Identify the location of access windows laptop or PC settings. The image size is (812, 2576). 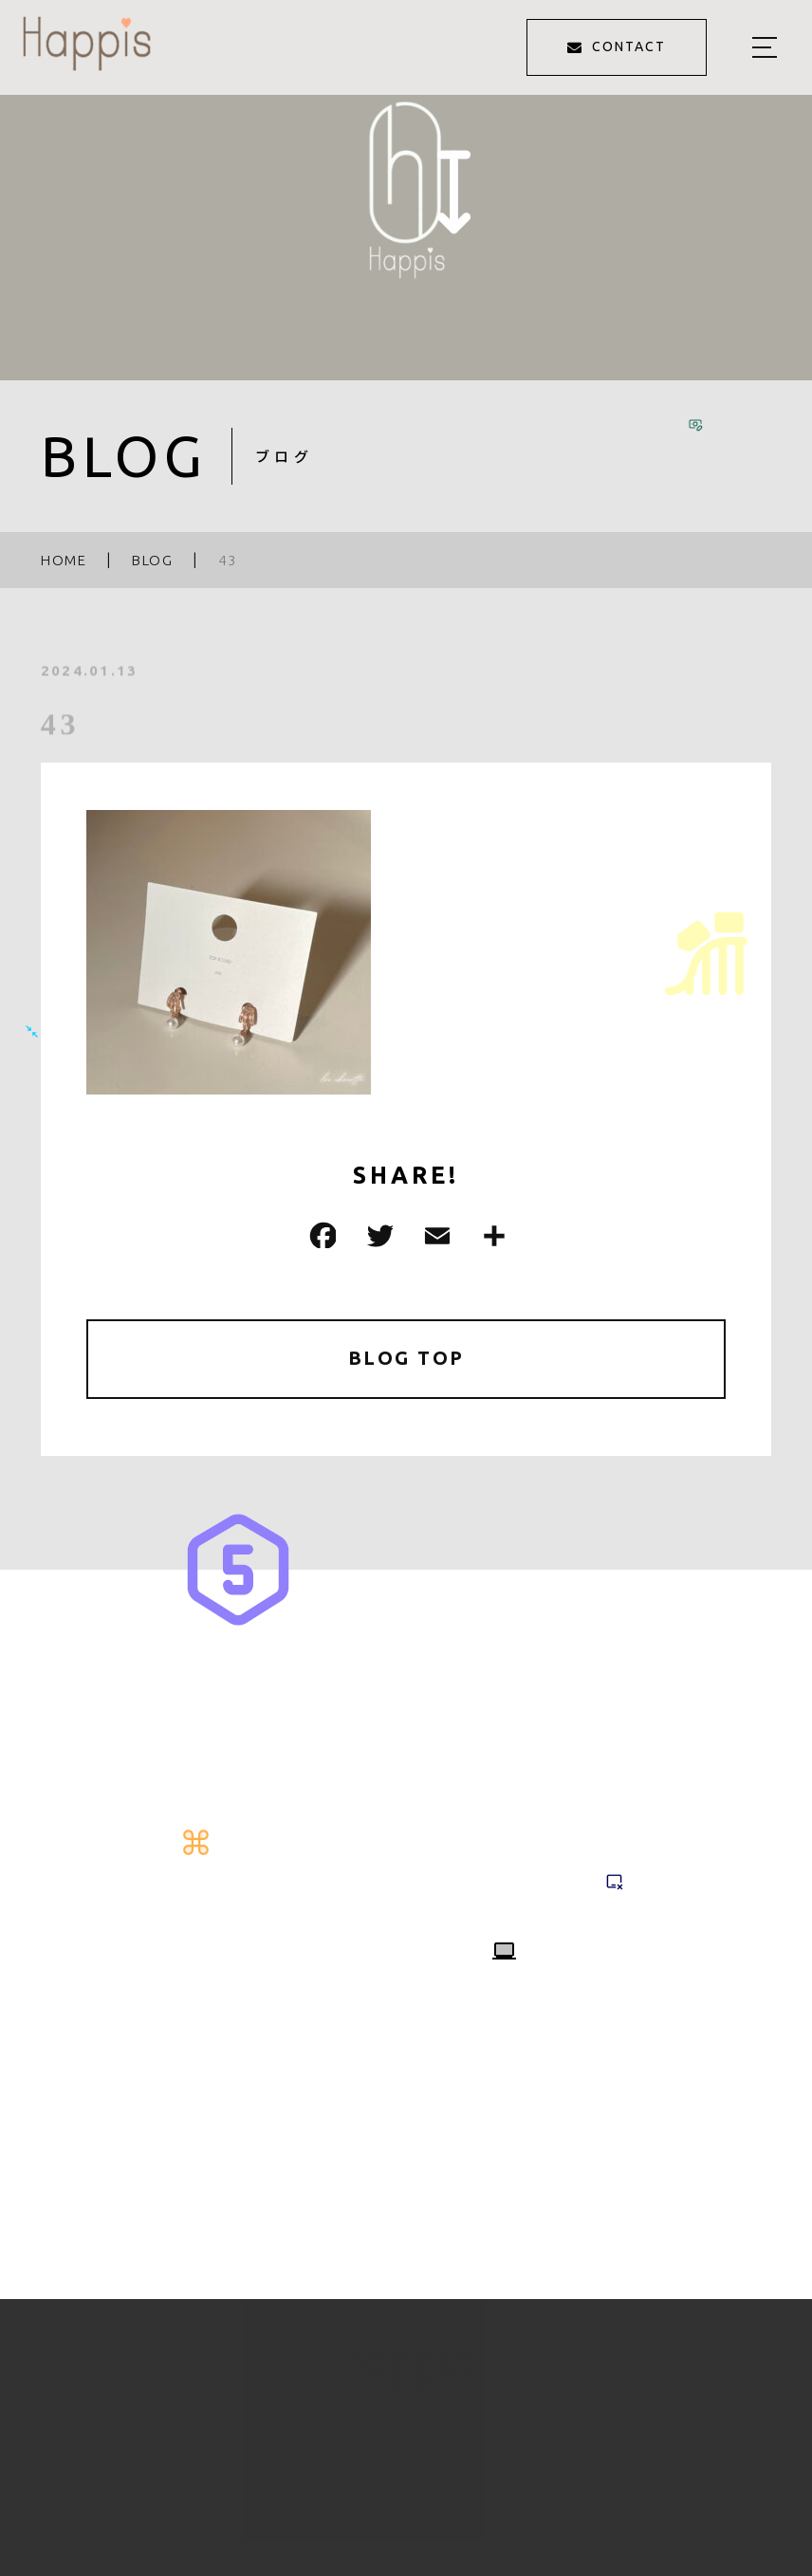
(504, 1951).